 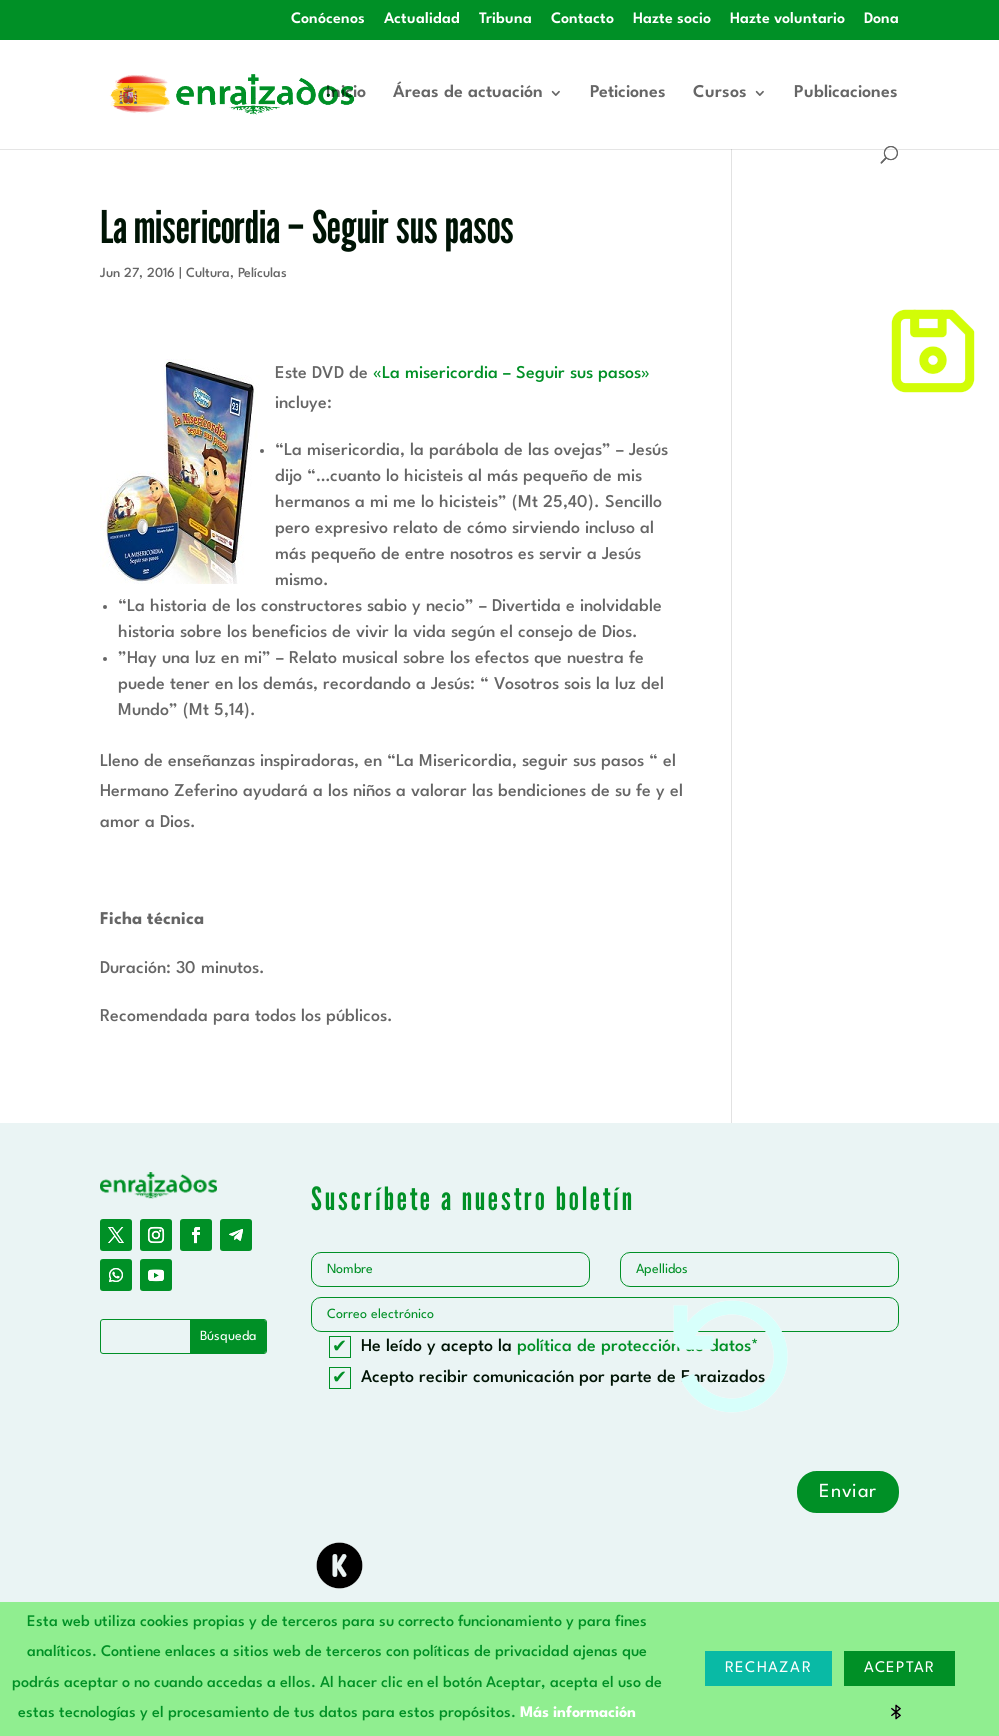 What do you see at coordinates (729, 1356) in the screenshot?
I see `restart the debugging session` at bounding box center [729, 1356].